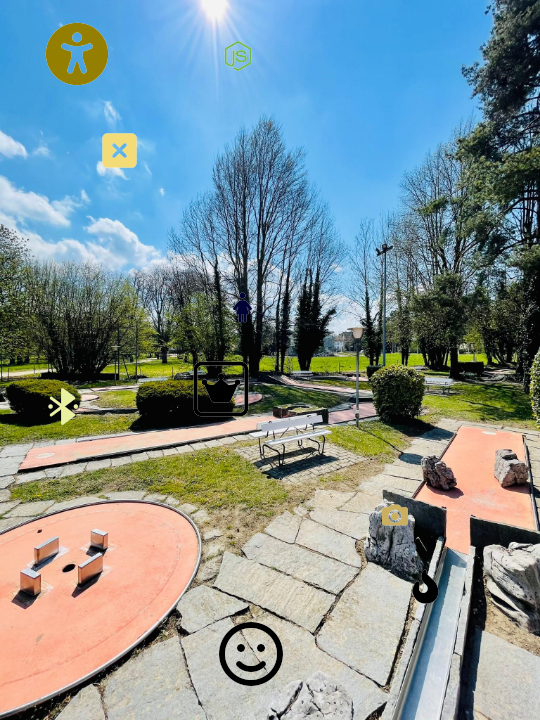  Describe the element at coordinates (395, 515) in the screenshot. I see `take a photo` at that location.